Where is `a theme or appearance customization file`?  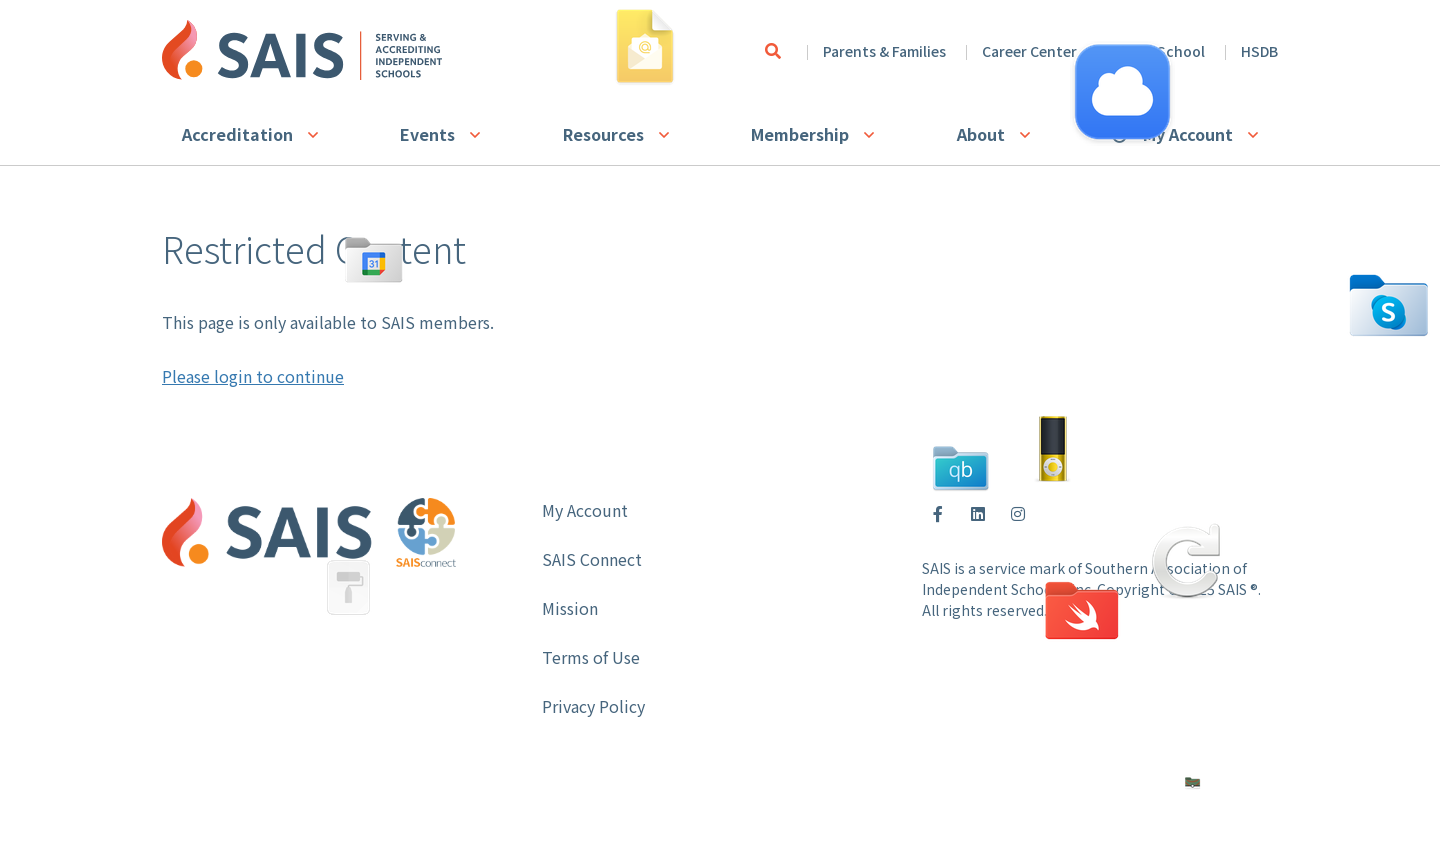 a theme or appearance customization file is located at coordinates (348, 587).